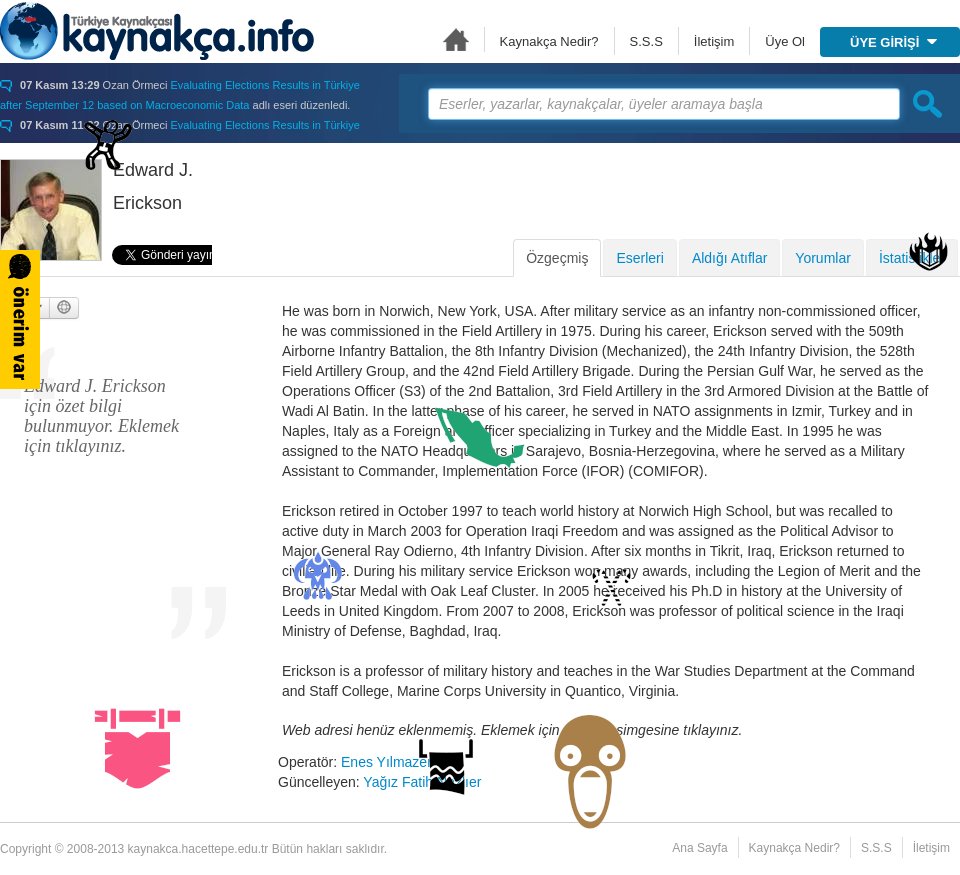 The width and height of the screenshot is (960, 875). I want to click on indicates a horror or terror game genre, so click(590, 771).